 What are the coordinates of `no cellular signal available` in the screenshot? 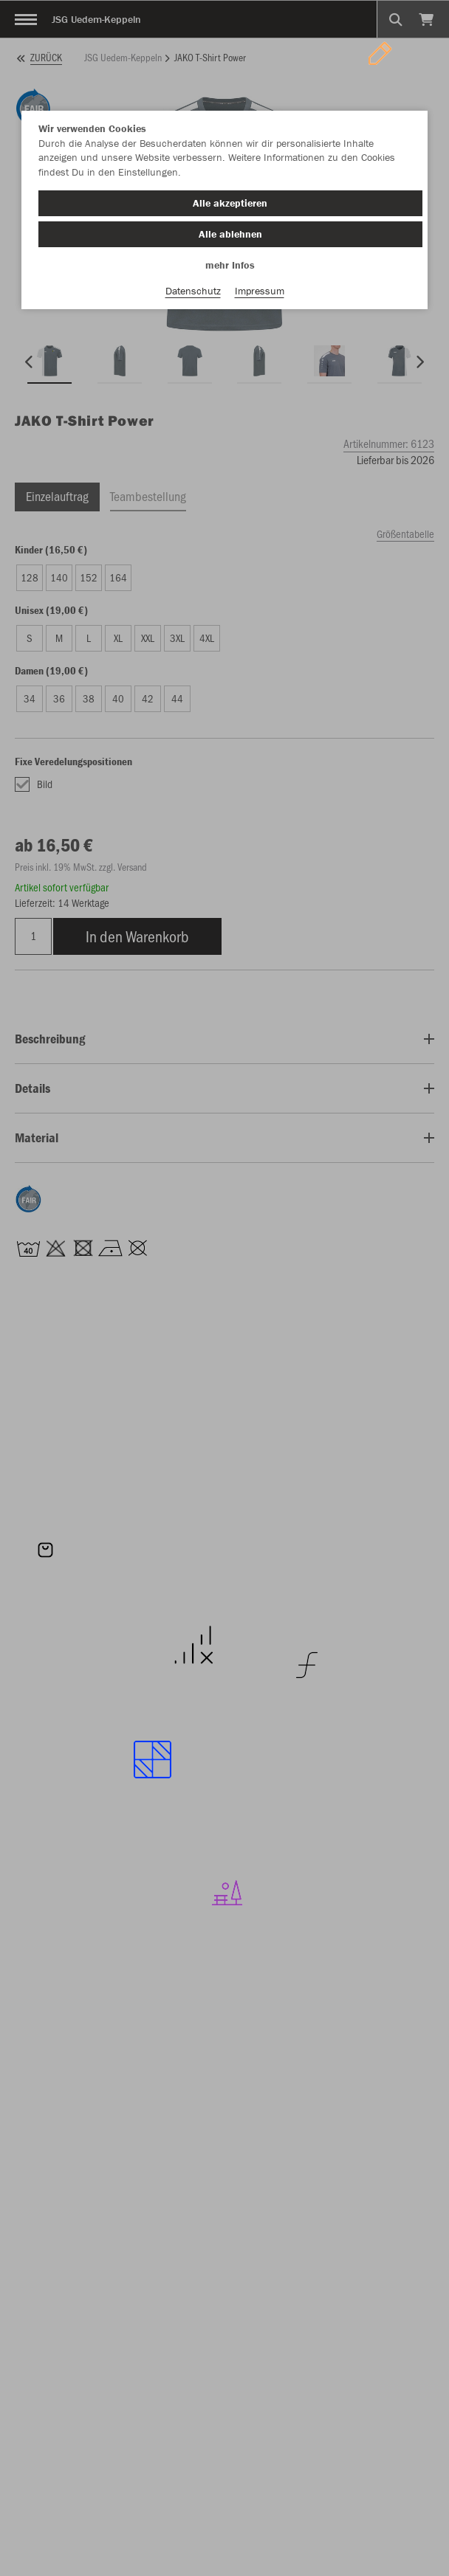 It's located at (194, 1647).